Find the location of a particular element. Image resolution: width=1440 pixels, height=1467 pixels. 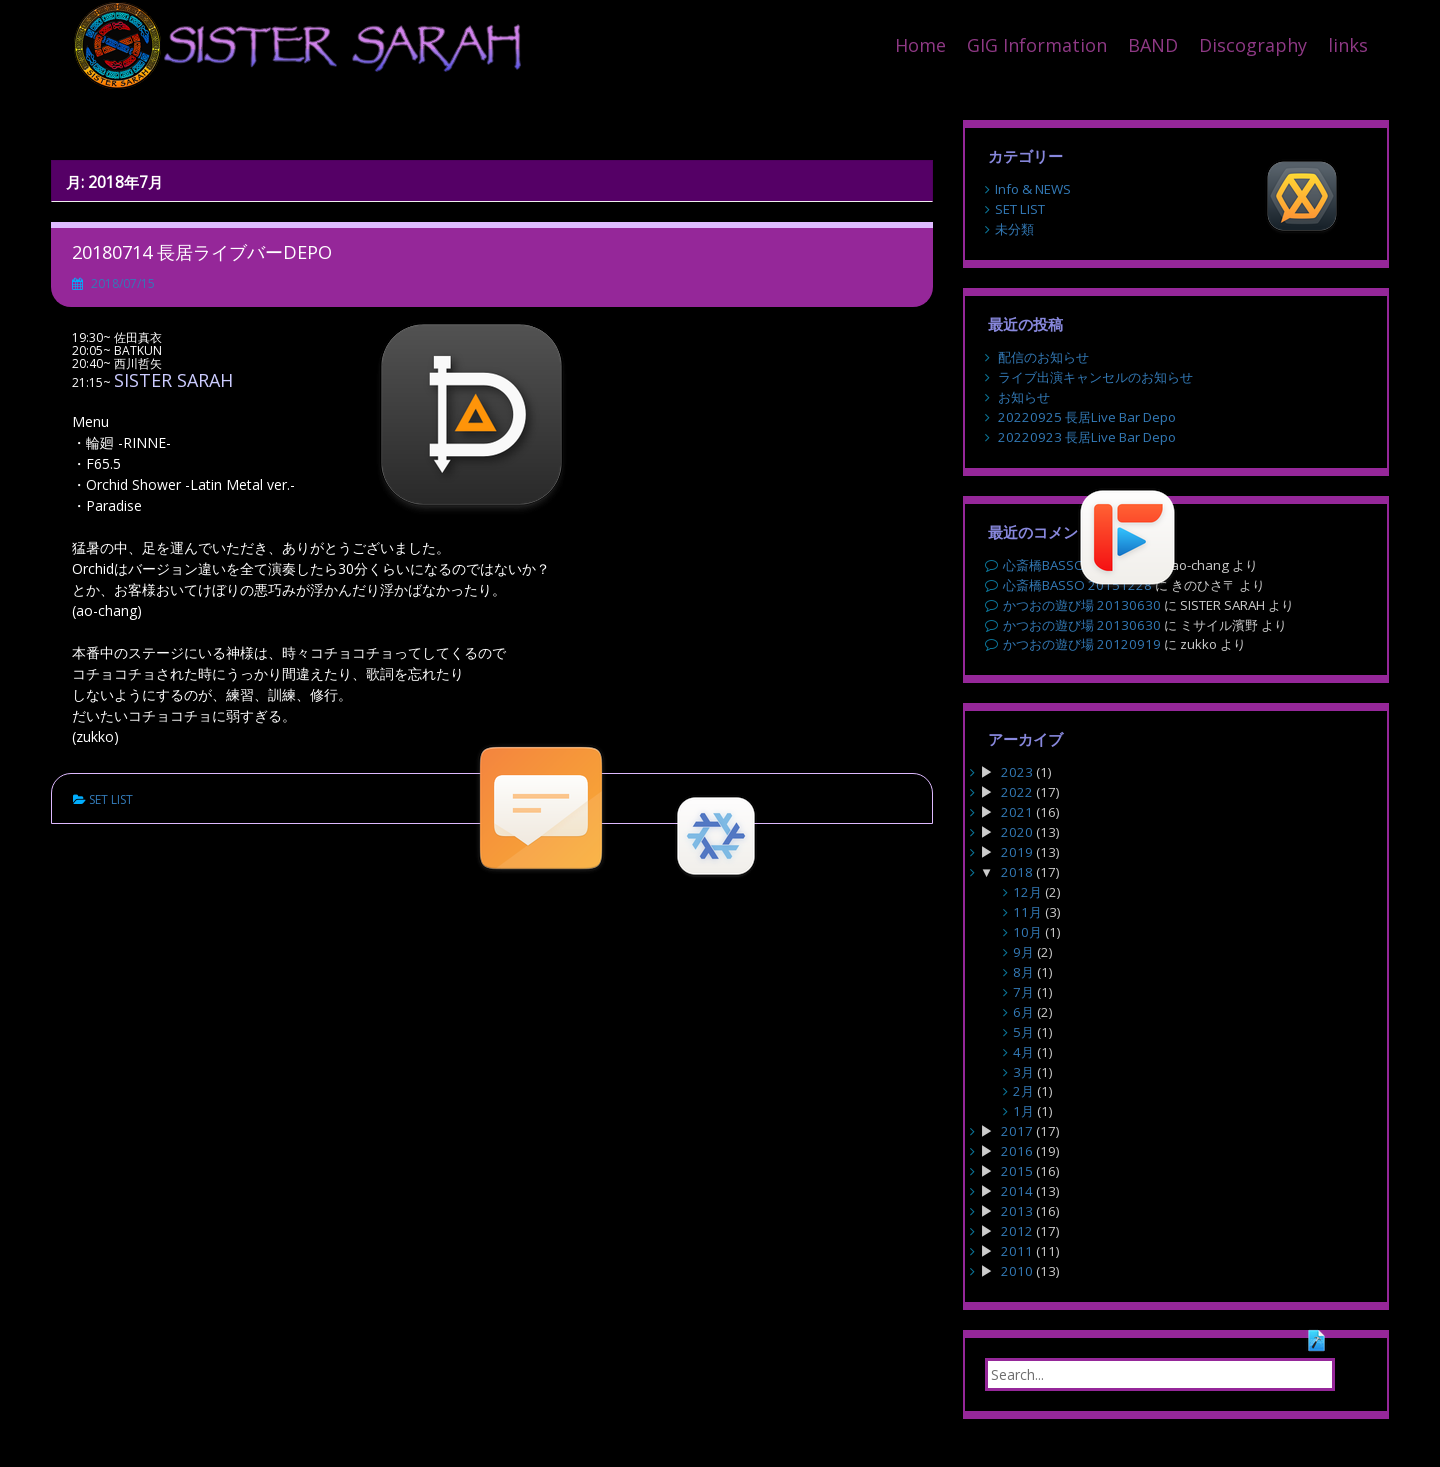

open FreeTube app is located at coordinates (1127, 537).